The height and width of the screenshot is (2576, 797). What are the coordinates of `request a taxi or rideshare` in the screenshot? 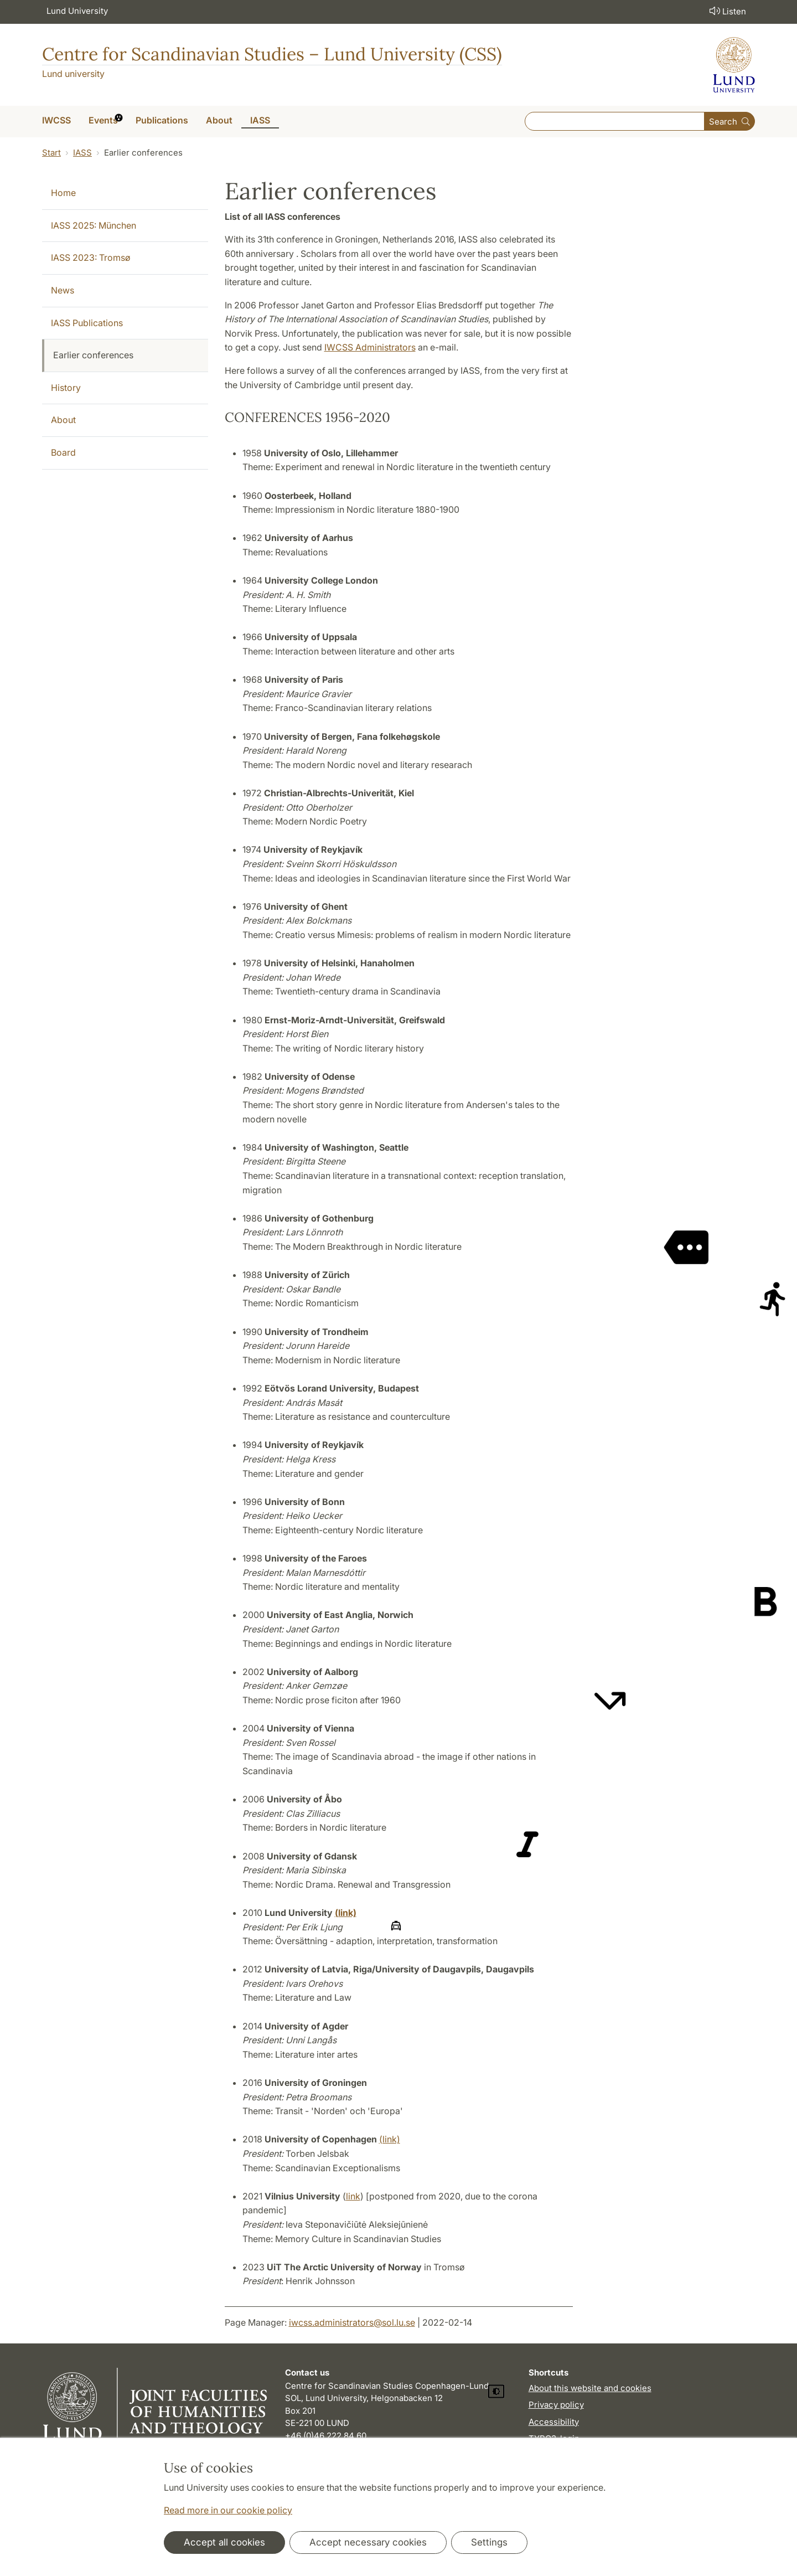 It's located at (396, 1925).